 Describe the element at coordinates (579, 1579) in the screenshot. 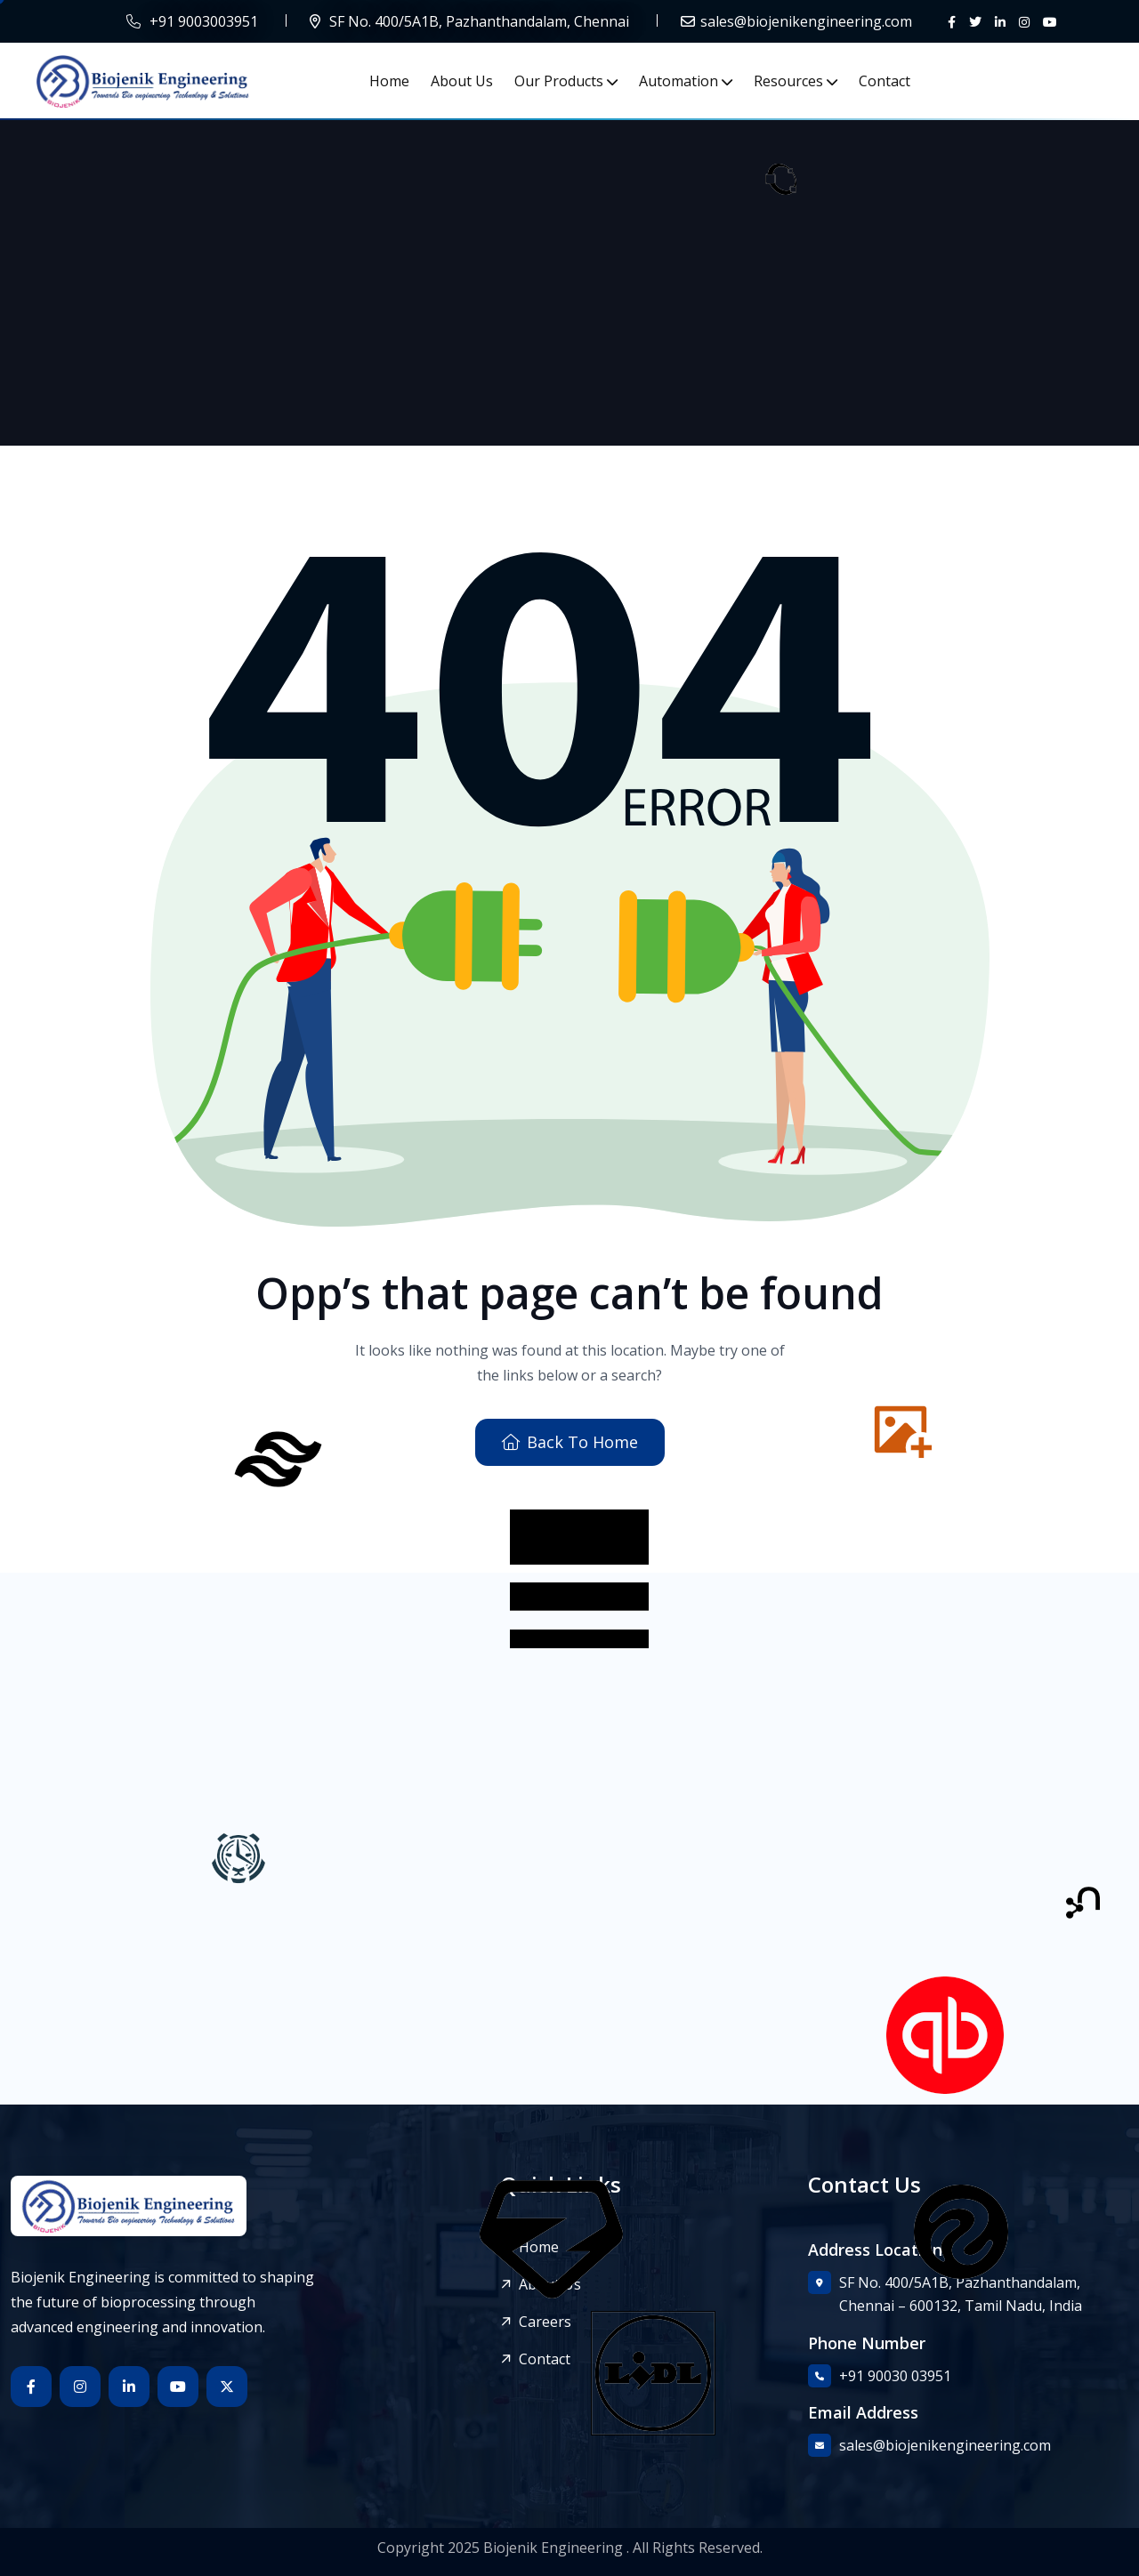

I see `platform.sh logo` at that location.